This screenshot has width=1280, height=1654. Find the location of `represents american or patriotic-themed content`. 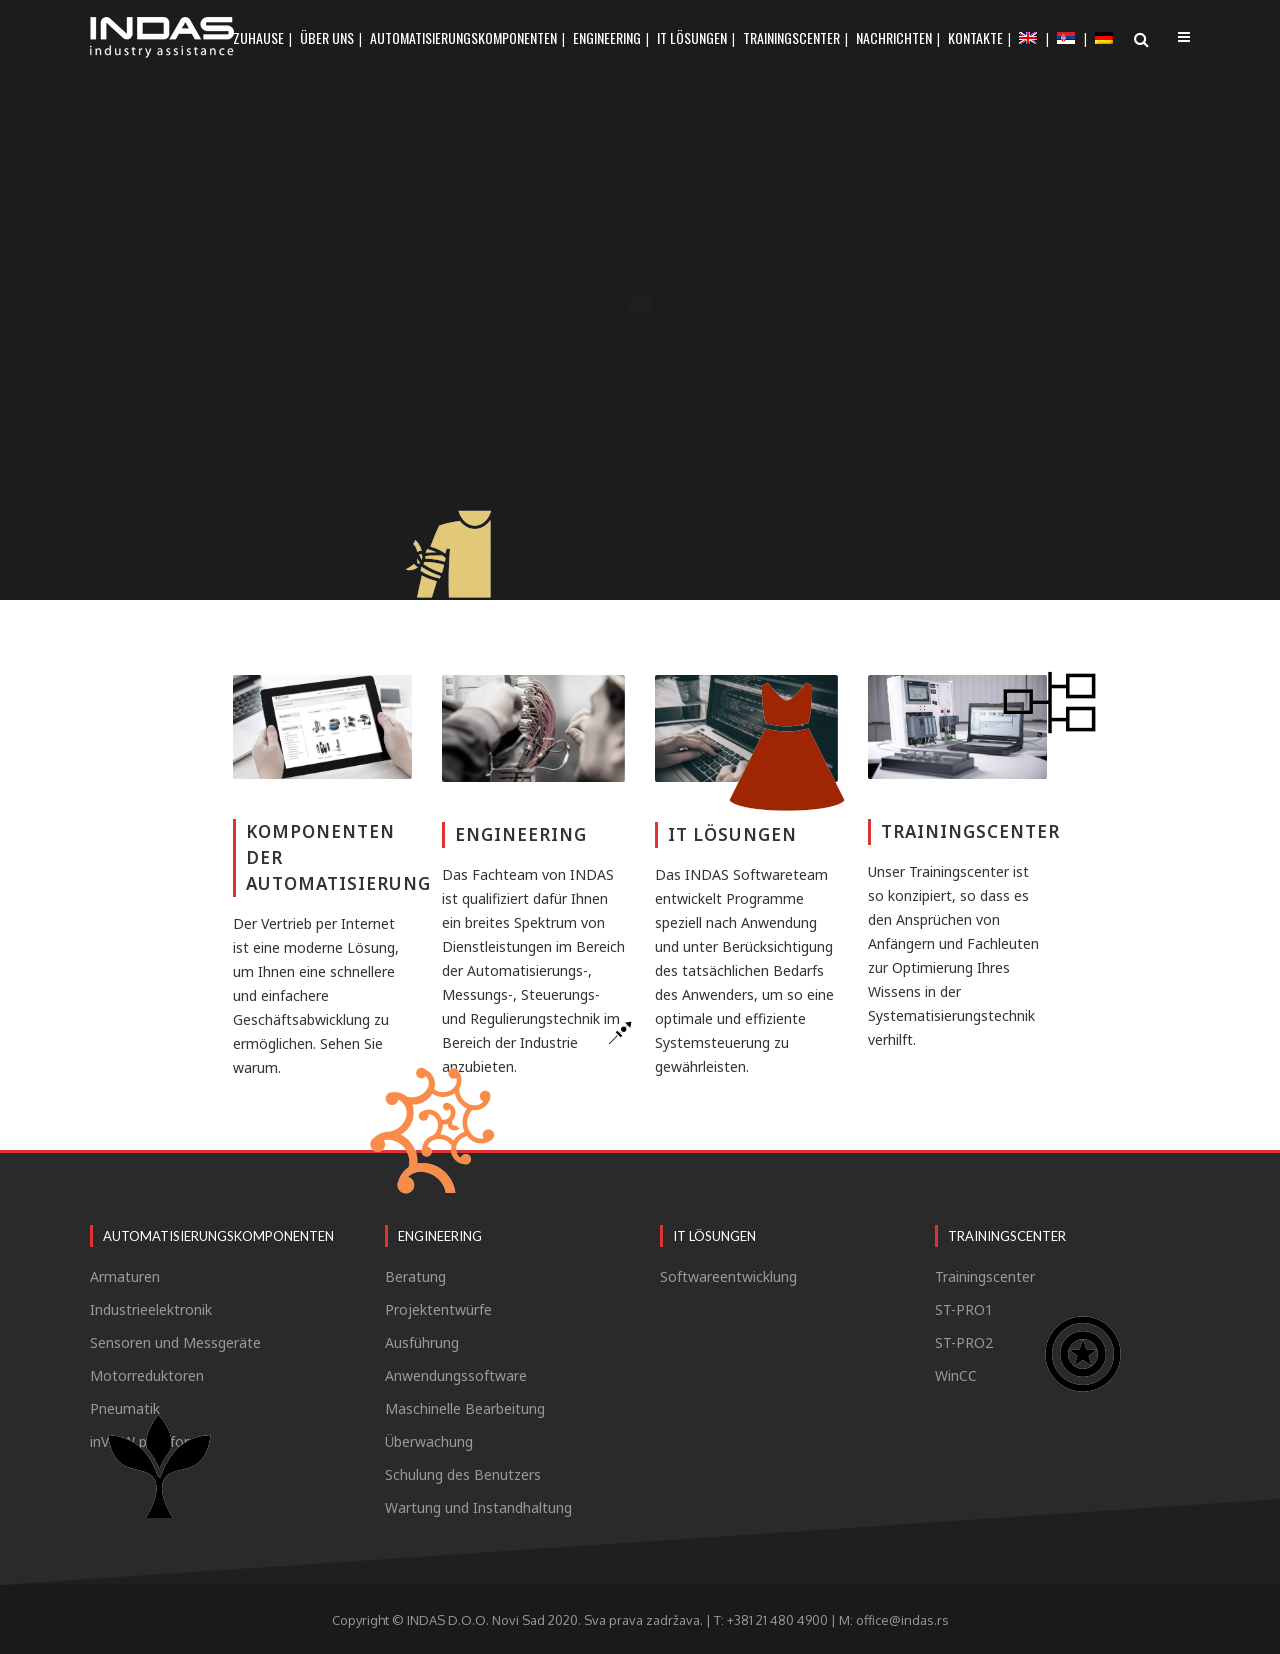

represents american or patriotic-themed content is located at coordinates (1083, 1354).